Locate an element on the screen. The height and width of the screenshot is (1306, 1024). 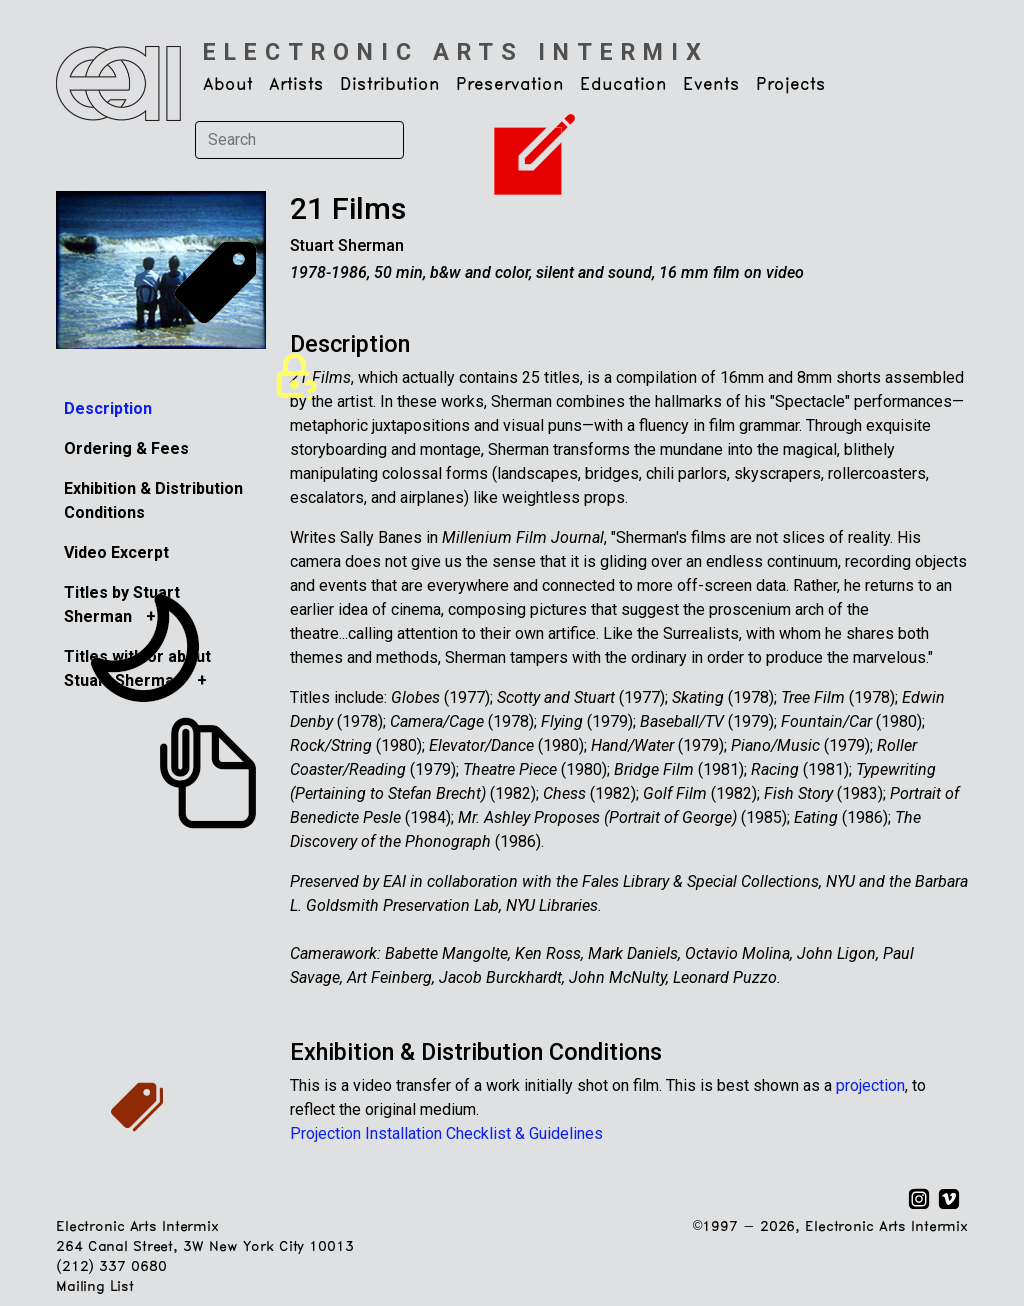
create or compose new content is located at coordinates (534, 155).